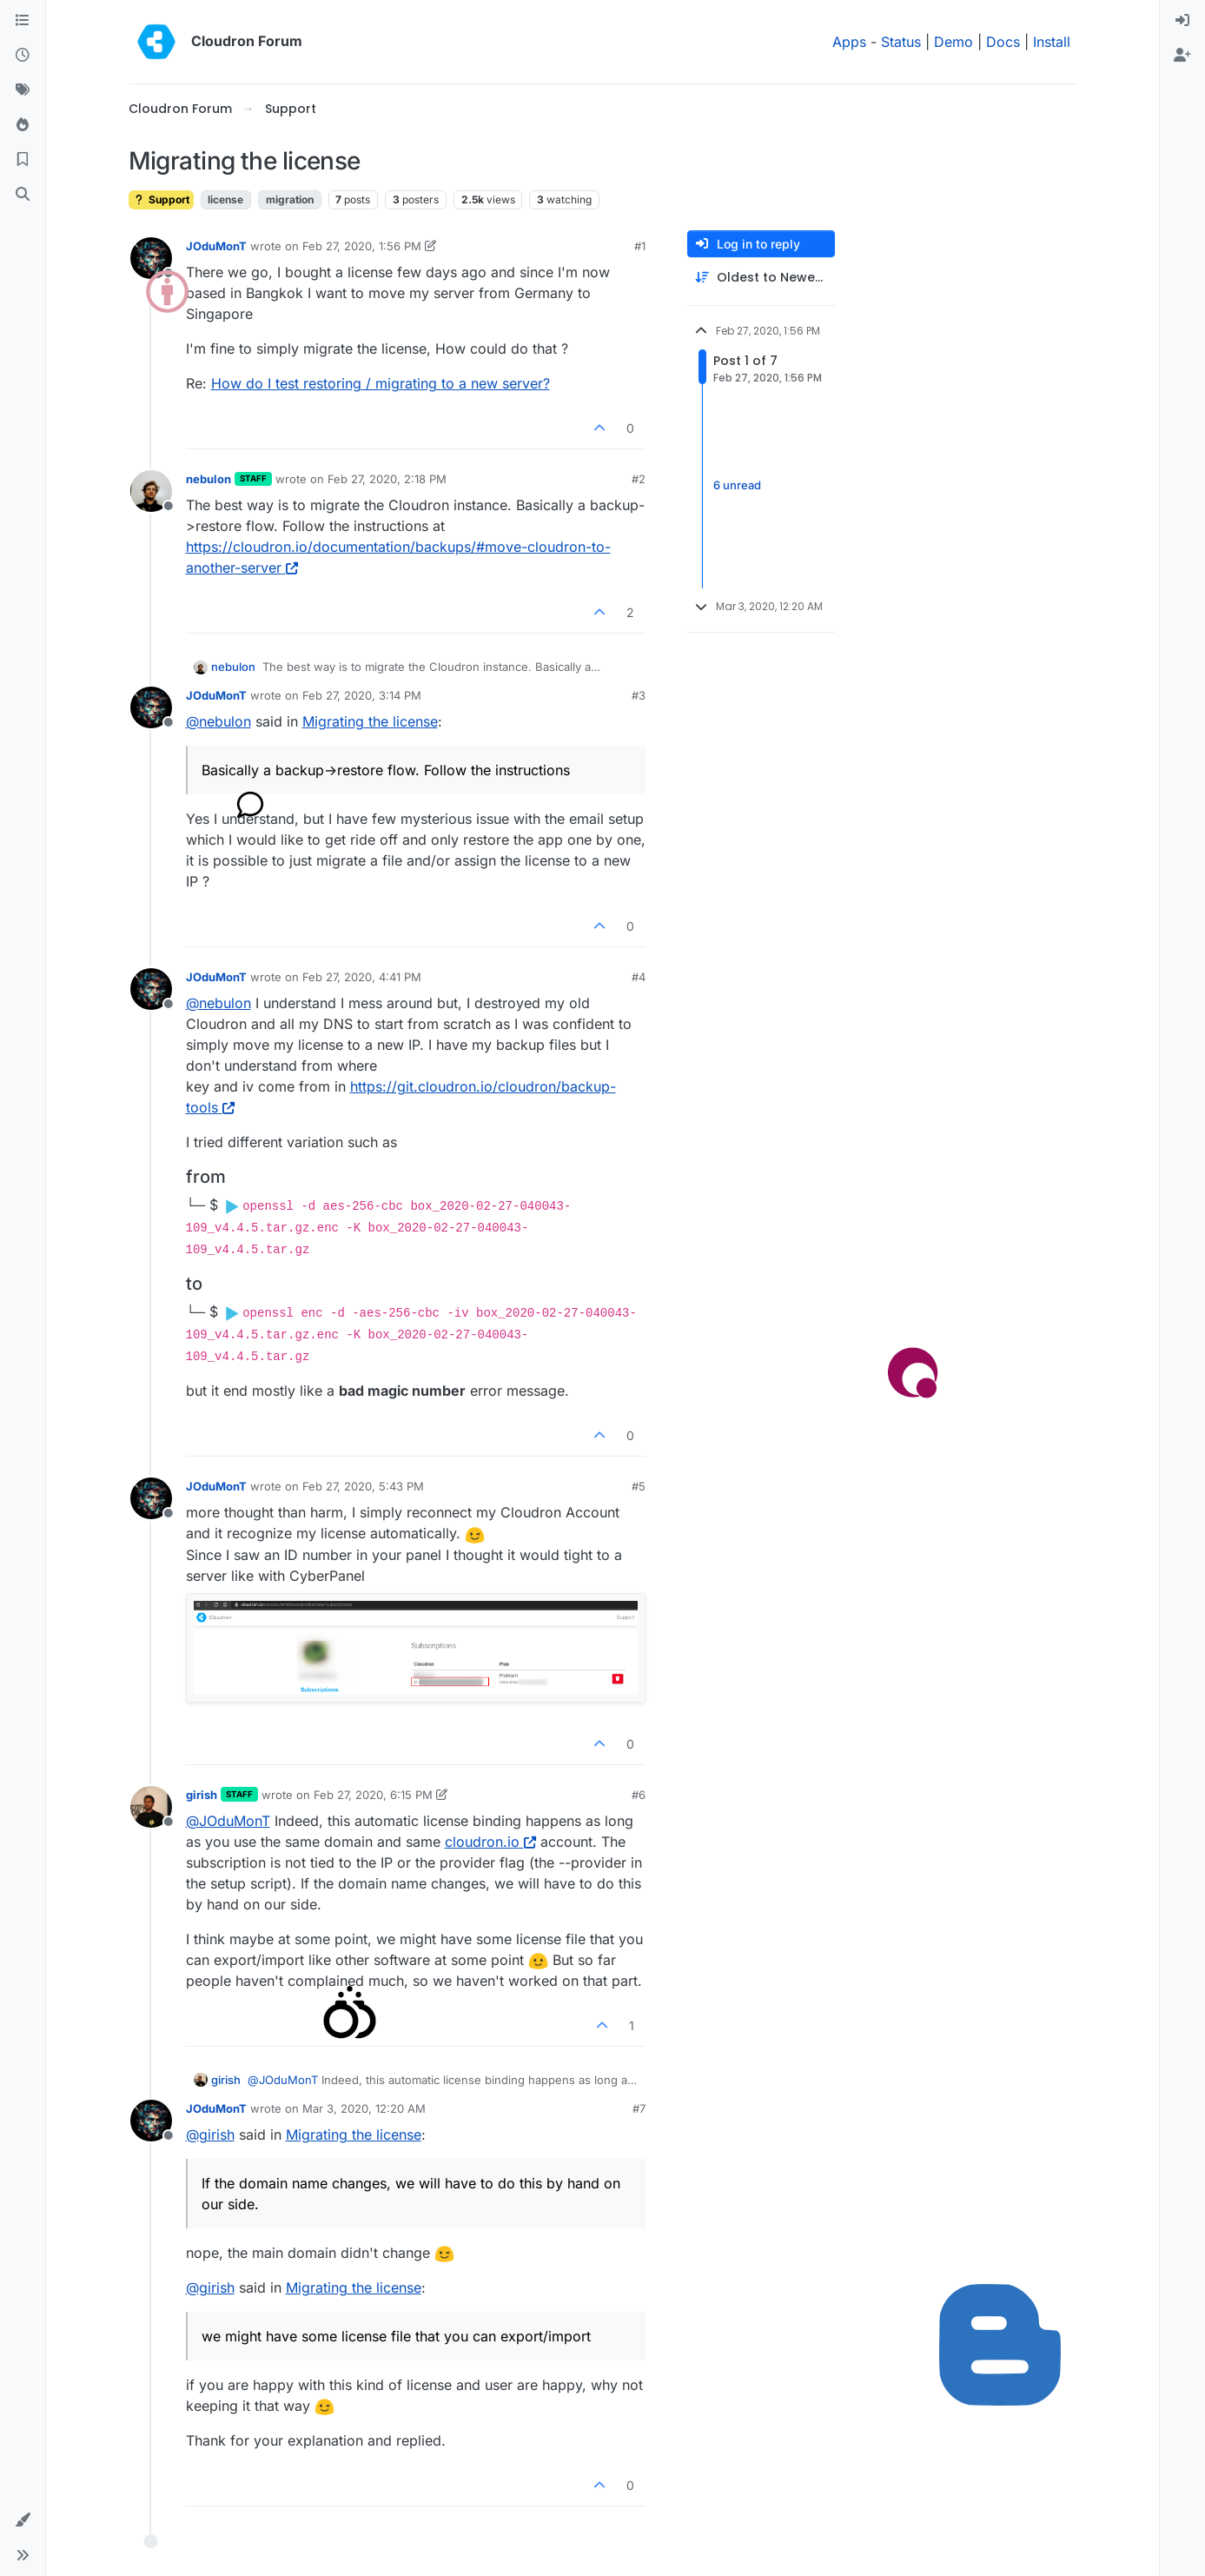  I want to click on open comments section, so click(250, 805).